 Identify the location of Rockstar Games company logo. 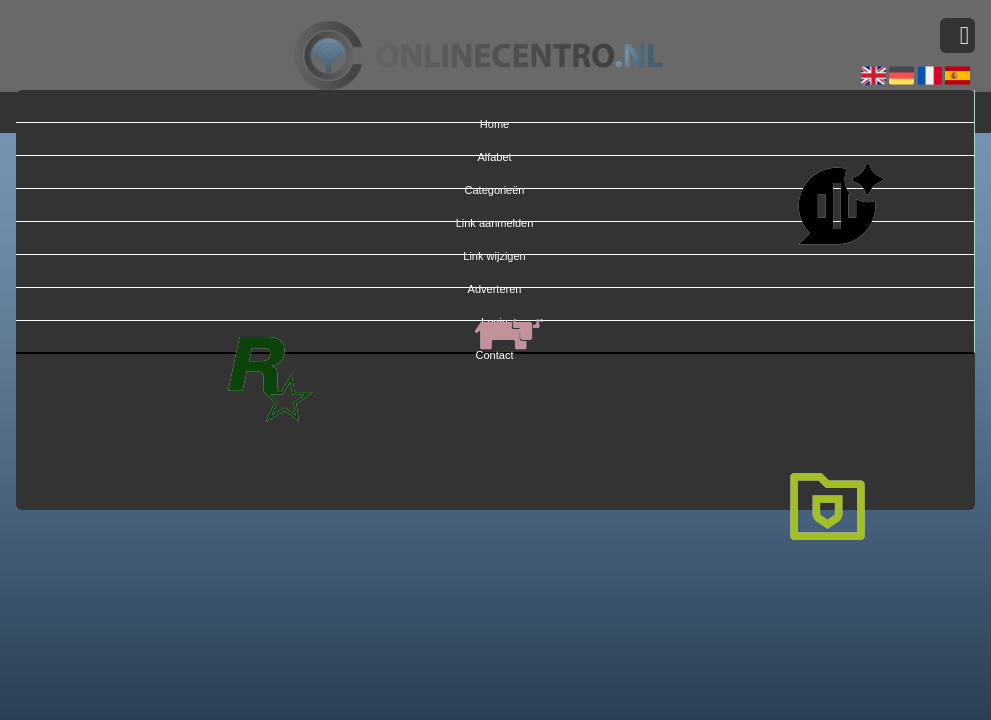
(270, 379).